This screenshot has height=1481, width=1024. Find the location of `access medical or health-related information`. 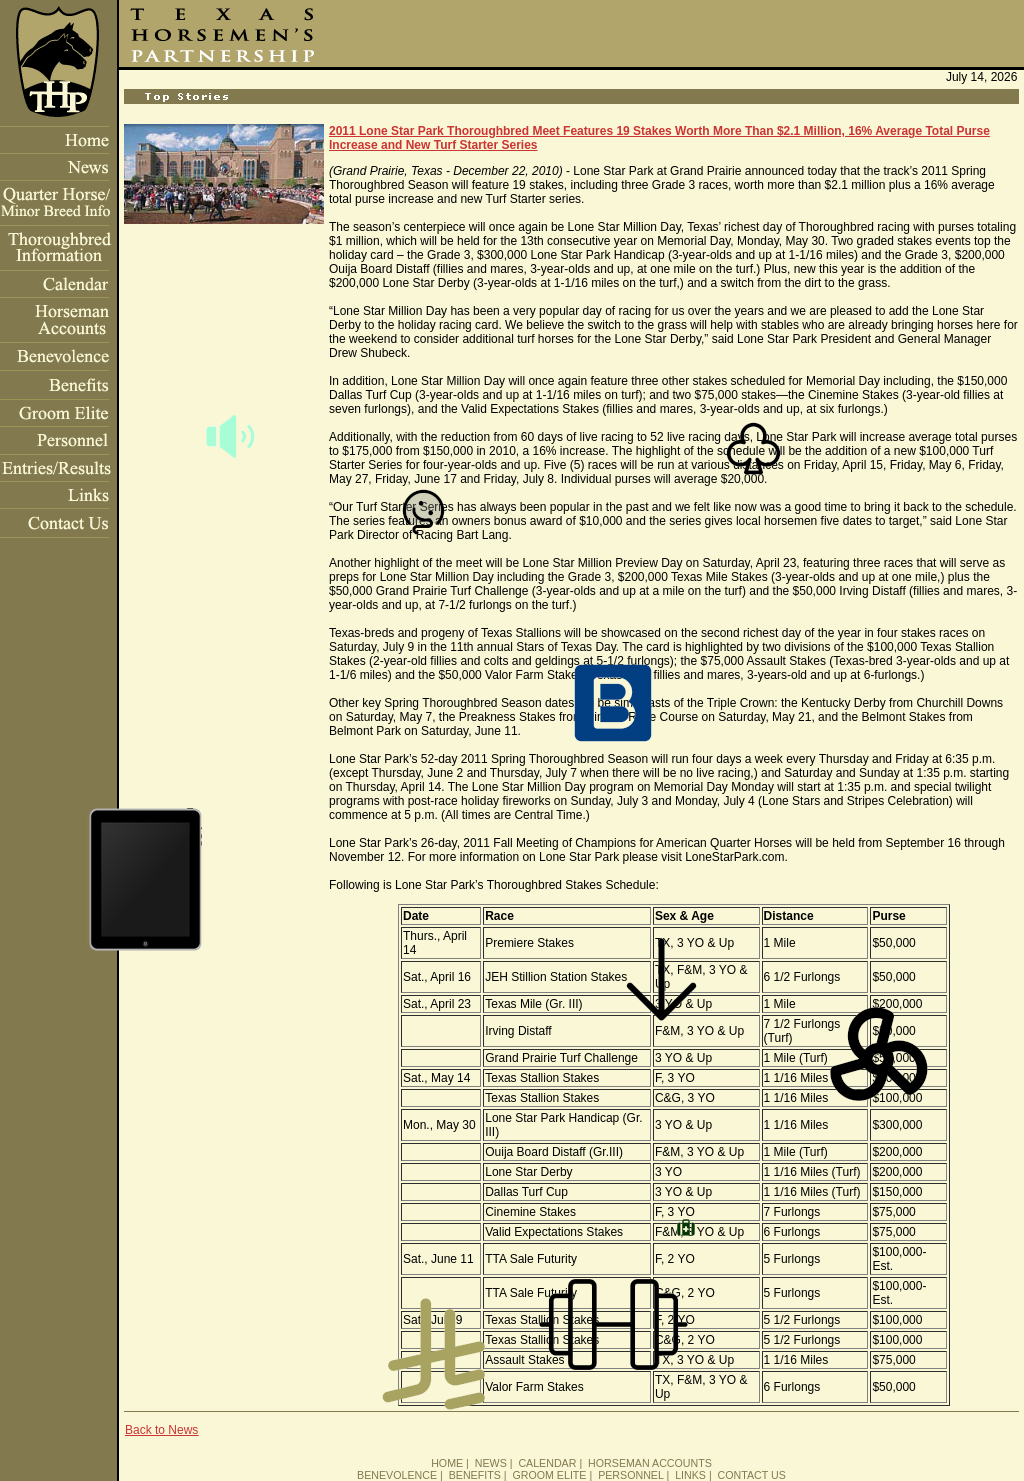

access medical or health-related information is located at coordinates (686, 1228).